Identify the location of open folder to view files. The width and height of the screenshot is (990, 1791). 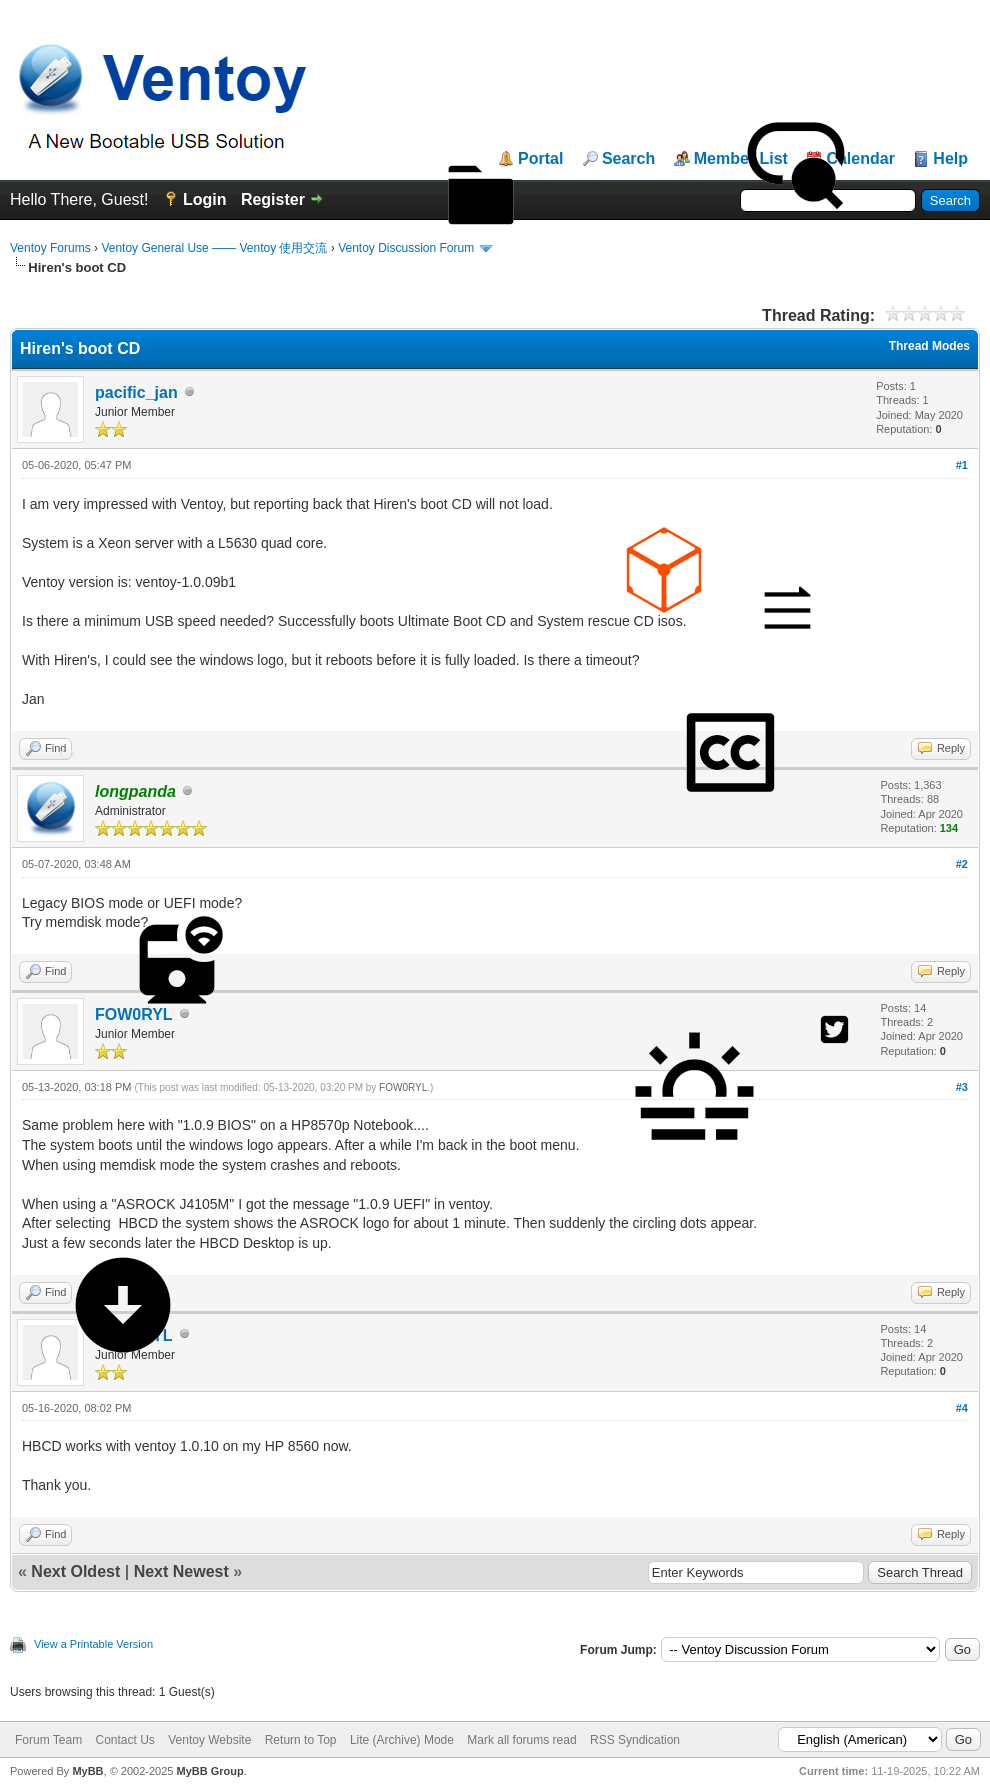
(481, 195).